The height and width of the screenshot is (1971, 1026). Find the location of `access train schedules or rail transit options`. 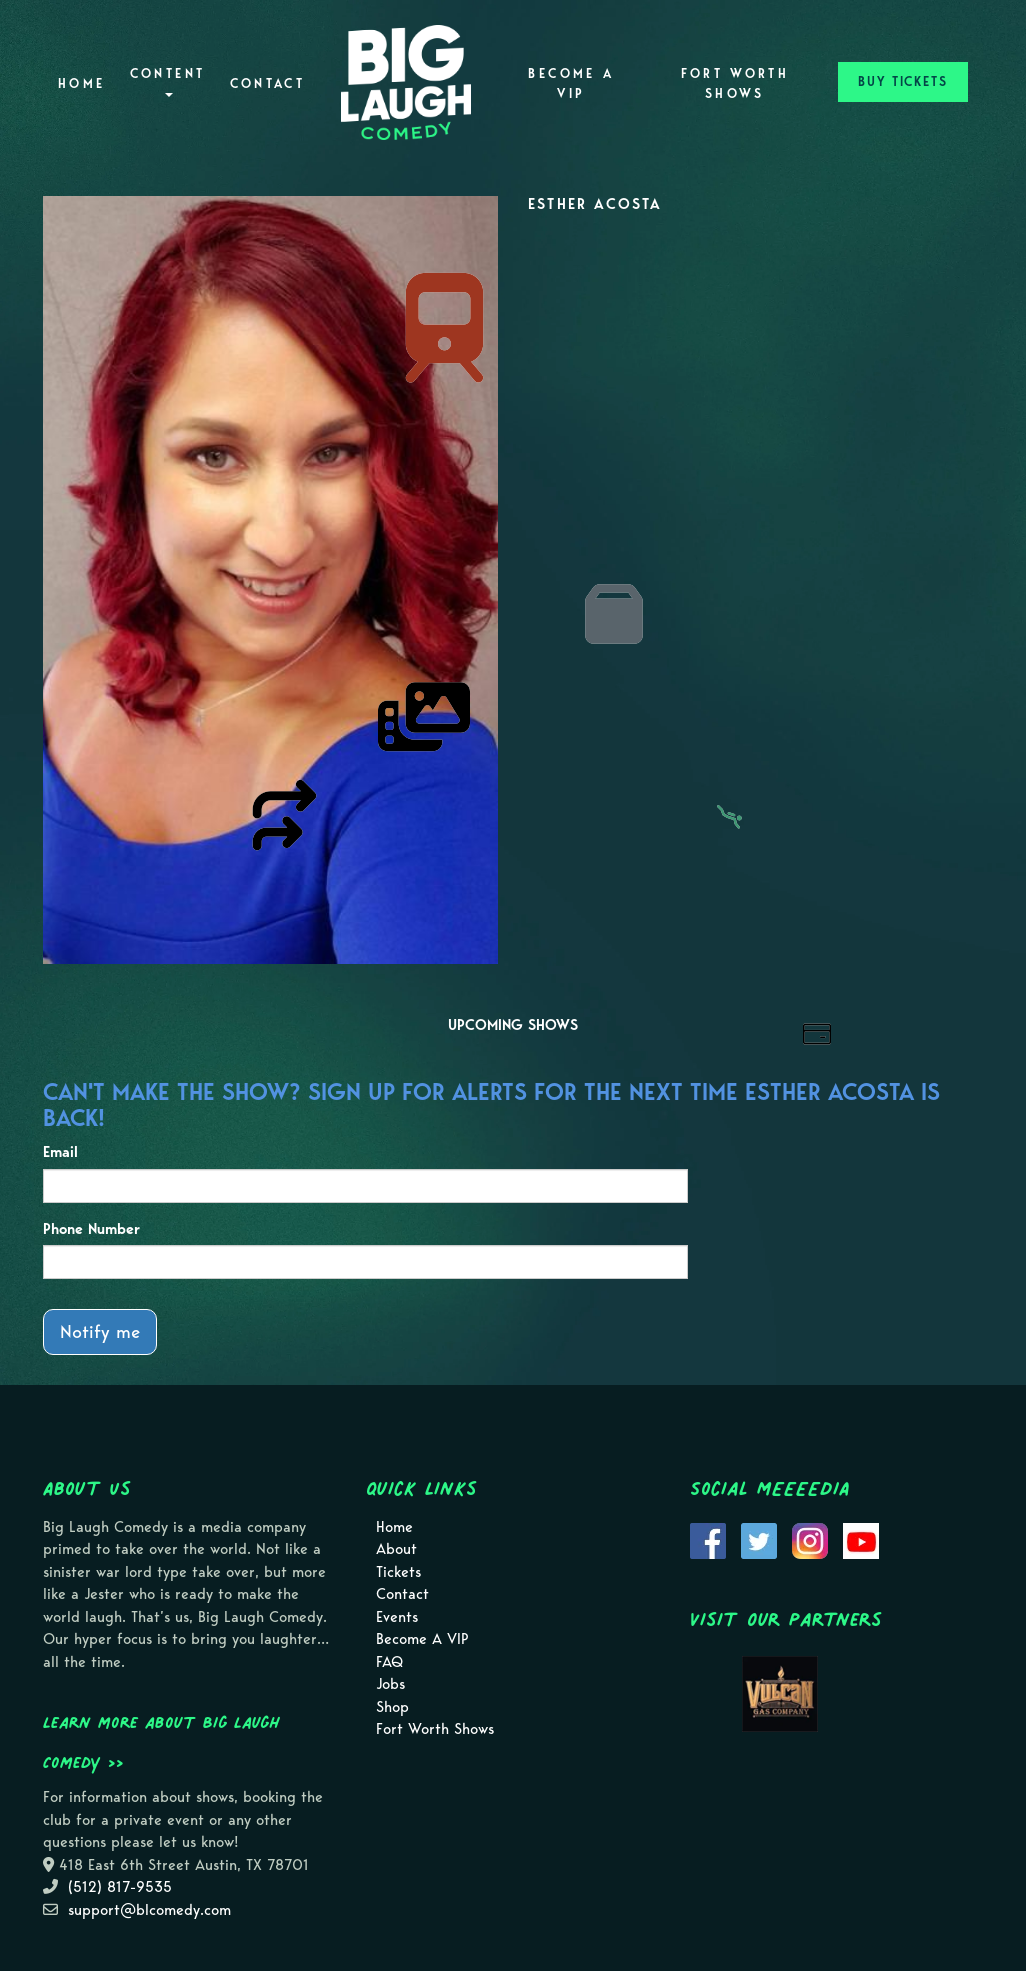

access train schedules or rail transit options is located at coordinates (444, 324).